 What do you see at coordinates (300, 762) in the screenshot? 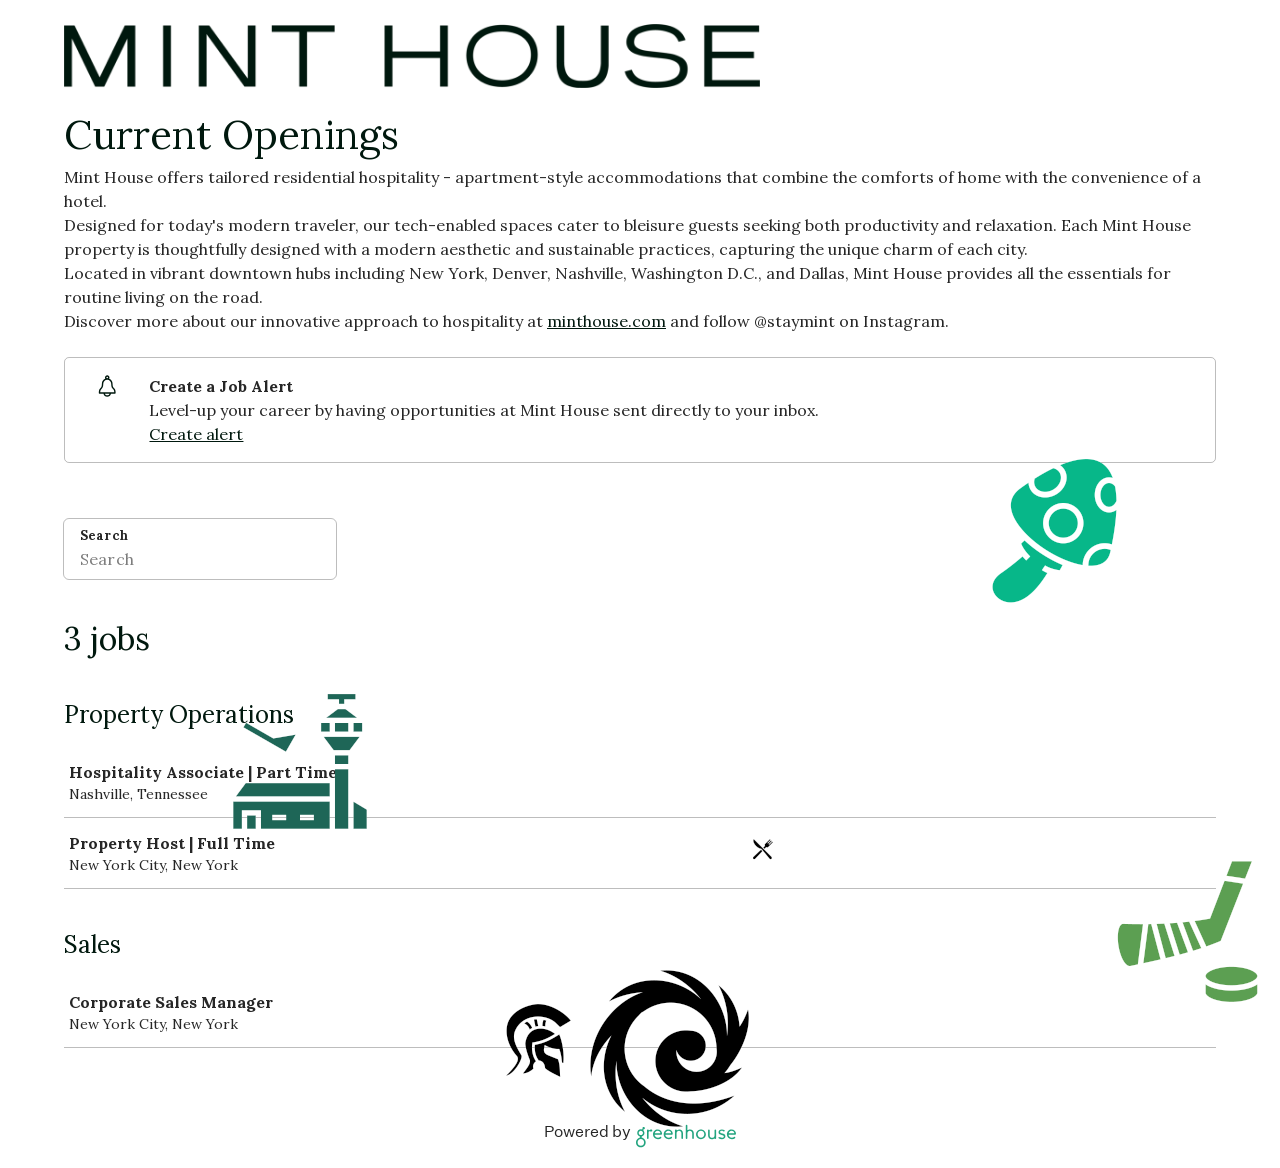
I see `access airport or flight management features` at bounding box center [300, 762].